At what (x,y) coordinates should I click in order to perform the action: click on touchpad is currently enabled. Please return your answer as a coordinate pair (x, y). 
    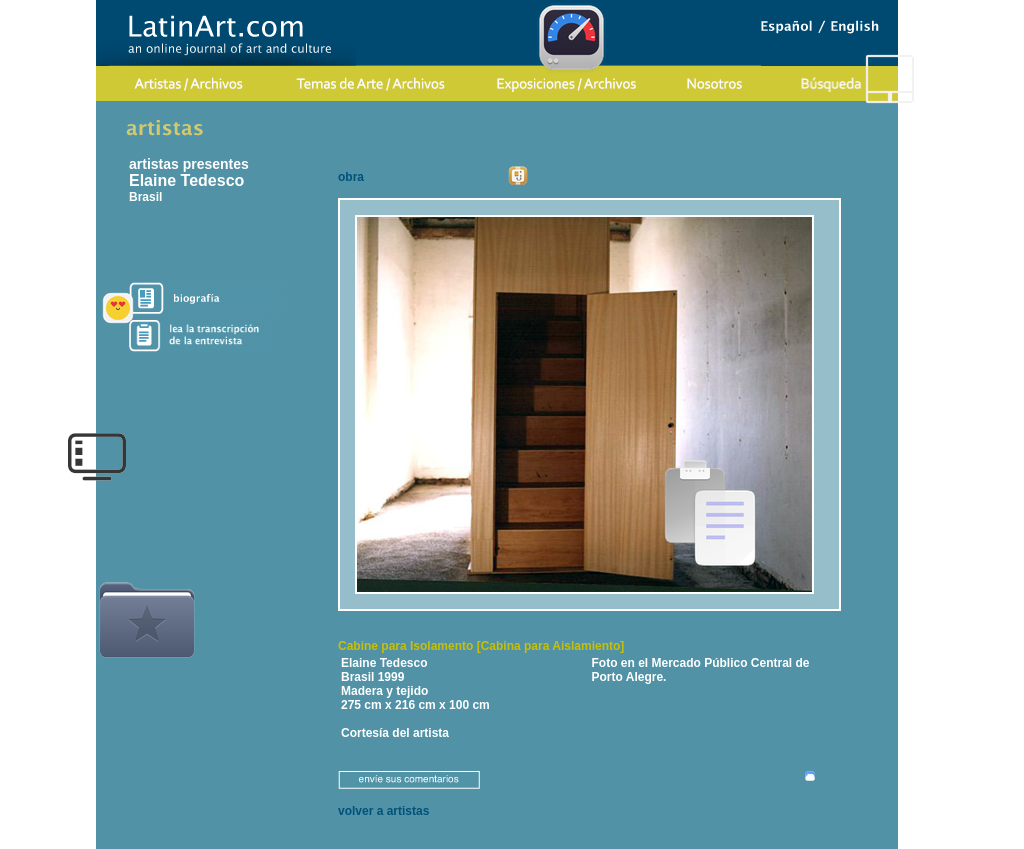
    Looking at the image, I should click on (890, 79).